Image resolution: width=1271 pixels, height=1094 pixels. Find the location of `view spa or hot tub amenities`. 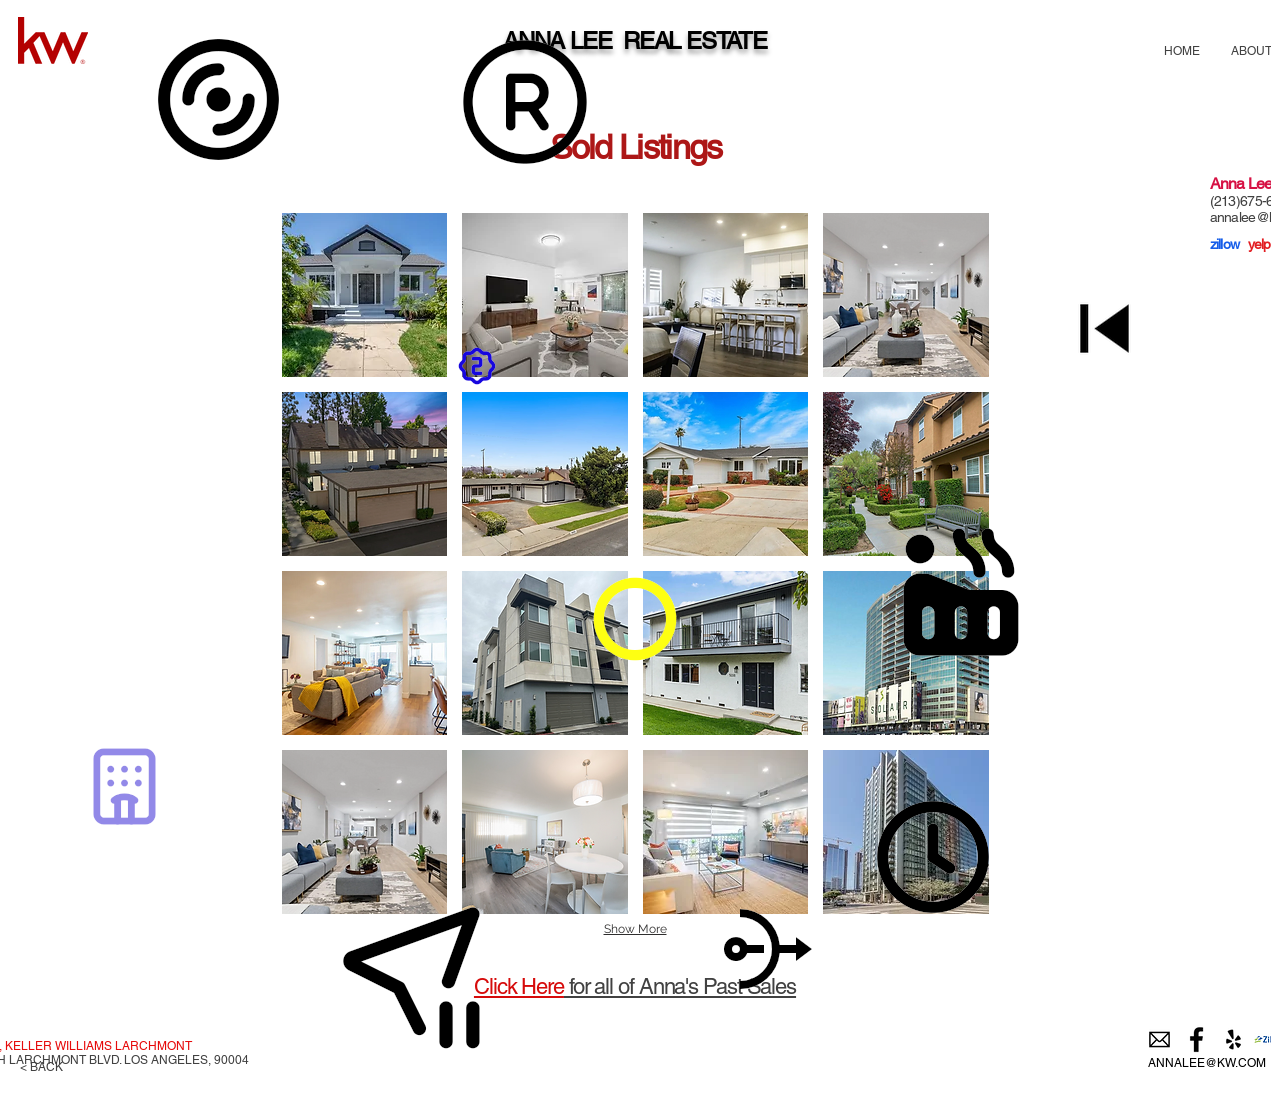

view spa or hot tub amenities is located at coordinates (961, 590).